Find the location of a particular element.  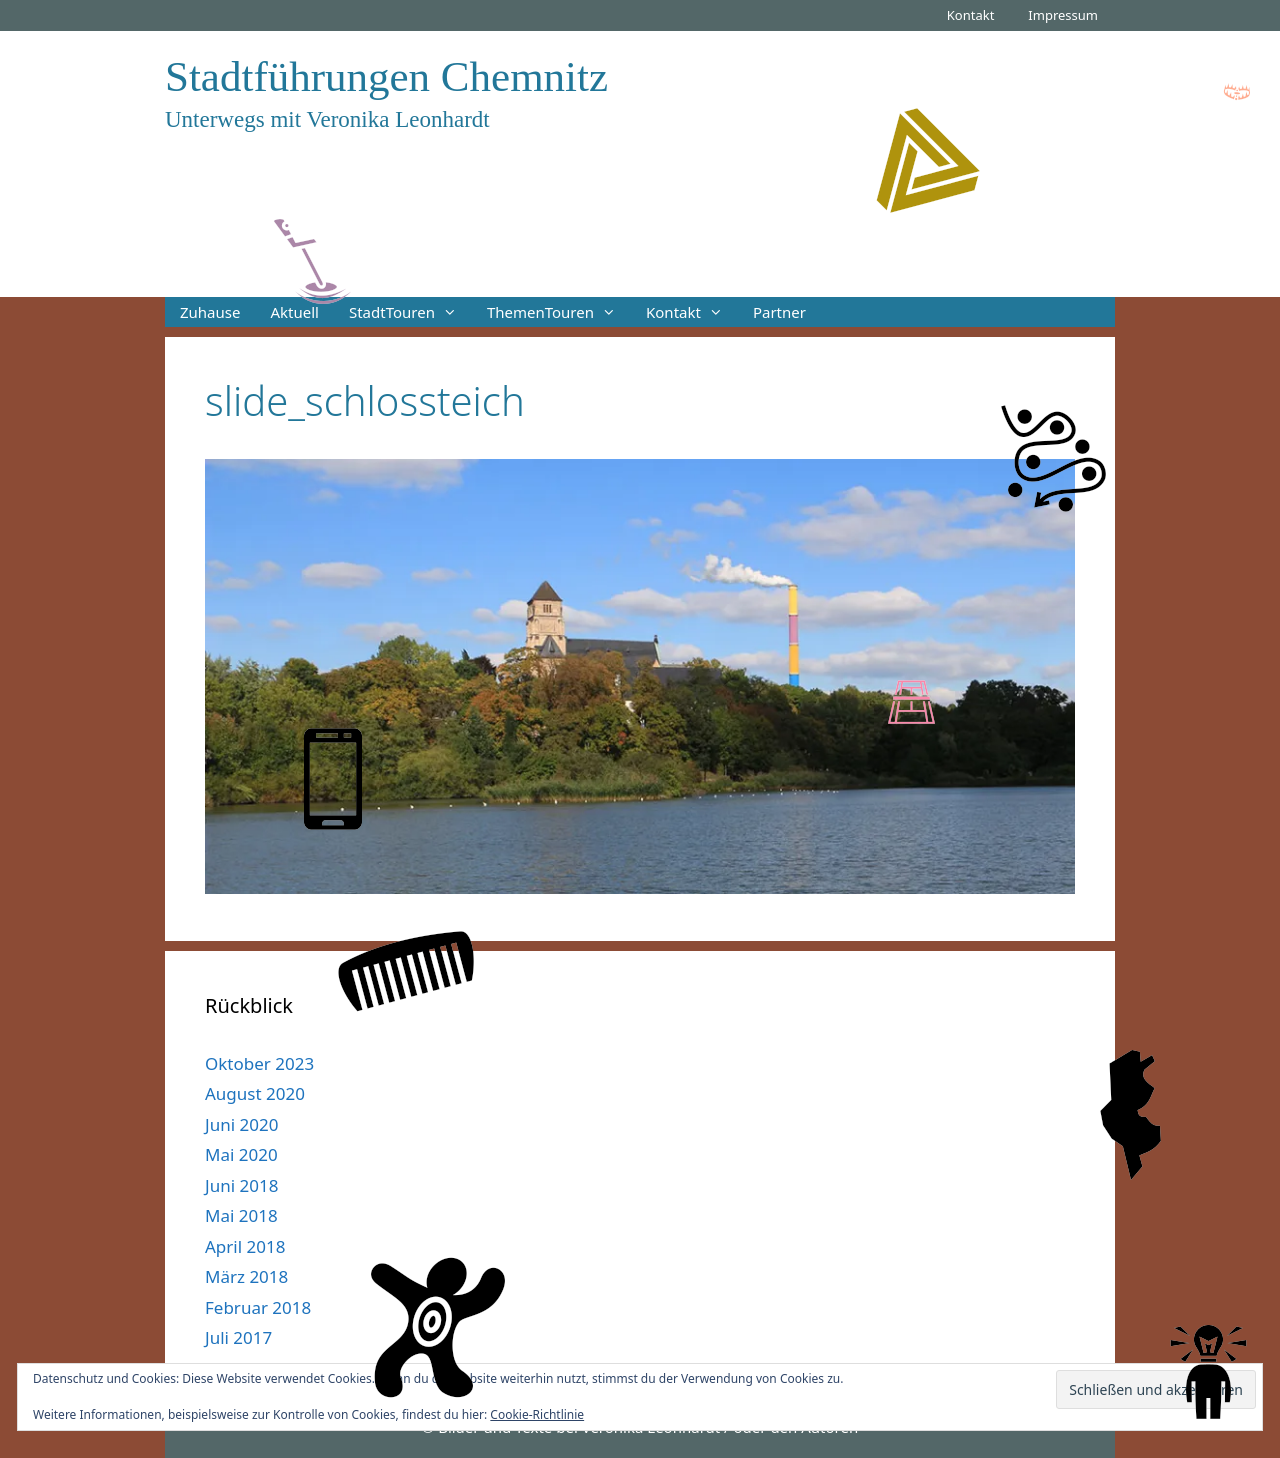

navigate a slalom or obstacle course is located at coordinates (1053, 458).